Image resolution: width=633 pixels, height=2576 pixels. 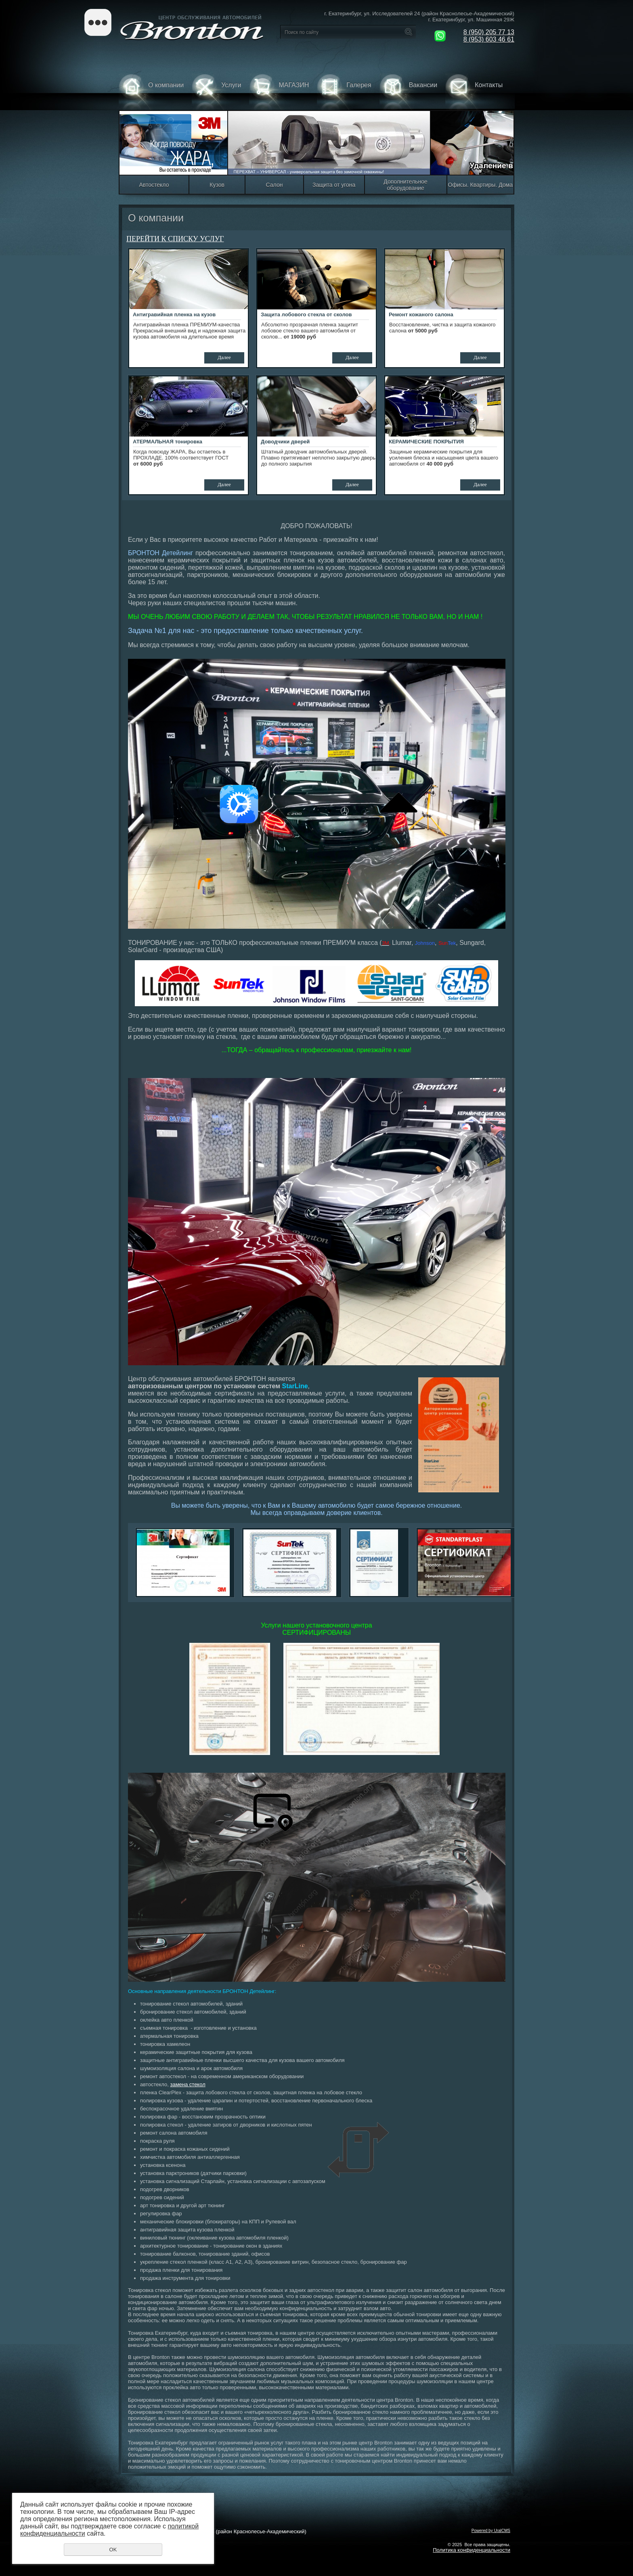 What do you see at coordinates (398, 802) in the screenshot?
I see `expand a collapsed section` at bounding box center [398, 802].